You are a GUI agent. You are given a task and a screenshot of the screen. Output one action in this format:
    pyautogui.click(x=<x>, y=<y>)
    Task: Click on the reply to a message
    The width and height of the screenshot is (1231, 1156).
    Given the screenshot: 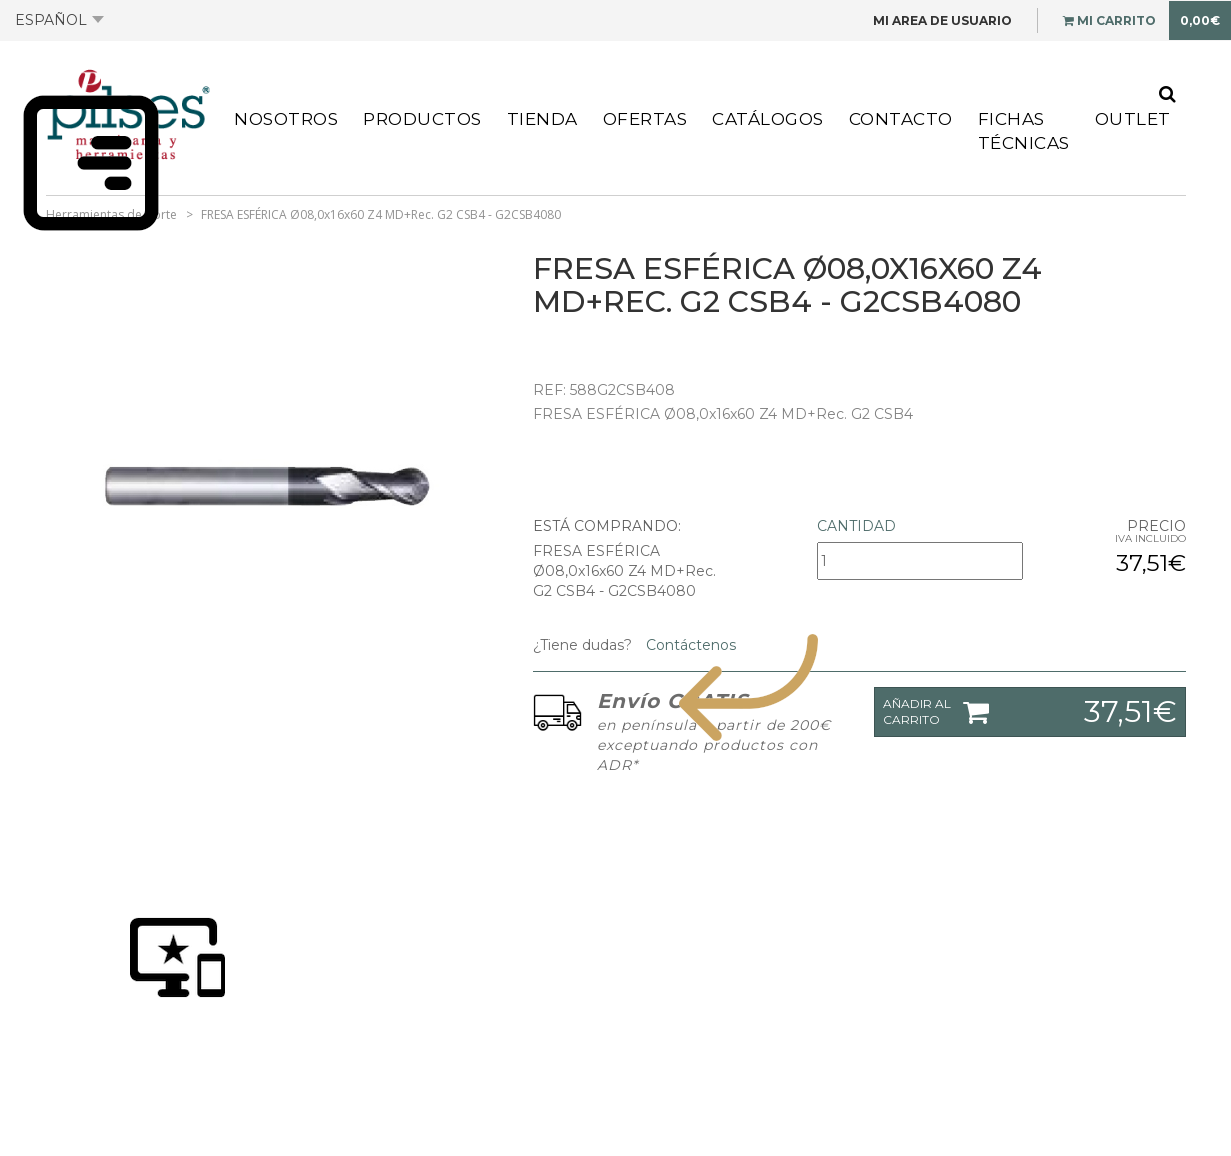 What is the action you would take?
    pyautogui.click(x=748, y=687)
    